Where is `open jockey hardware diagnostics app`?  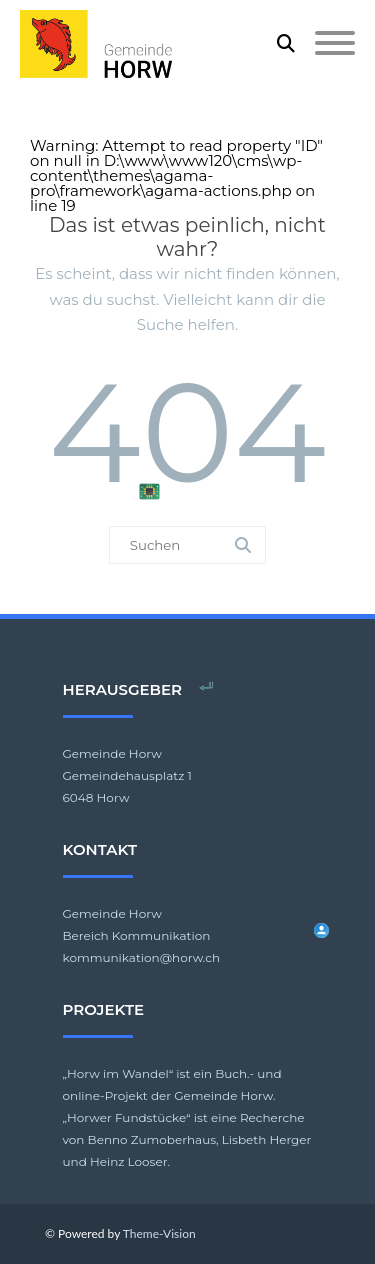
open jockey hardware diagnostics app is located at coordinates (149, 491).